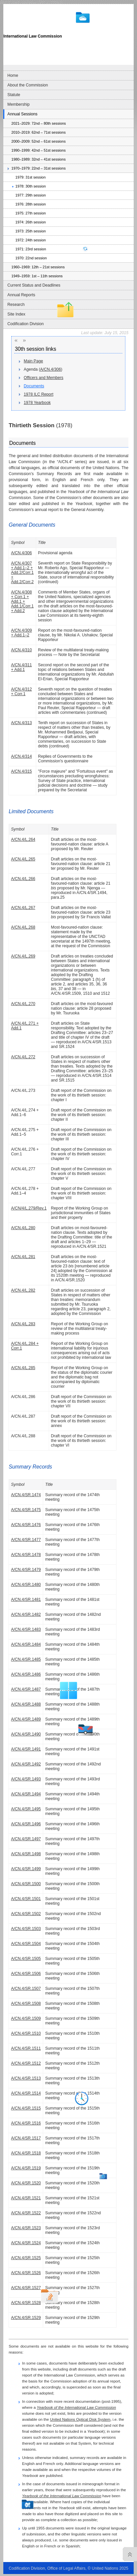  I want to click on open folder containing stack overflow resources, so click(49, 2296).